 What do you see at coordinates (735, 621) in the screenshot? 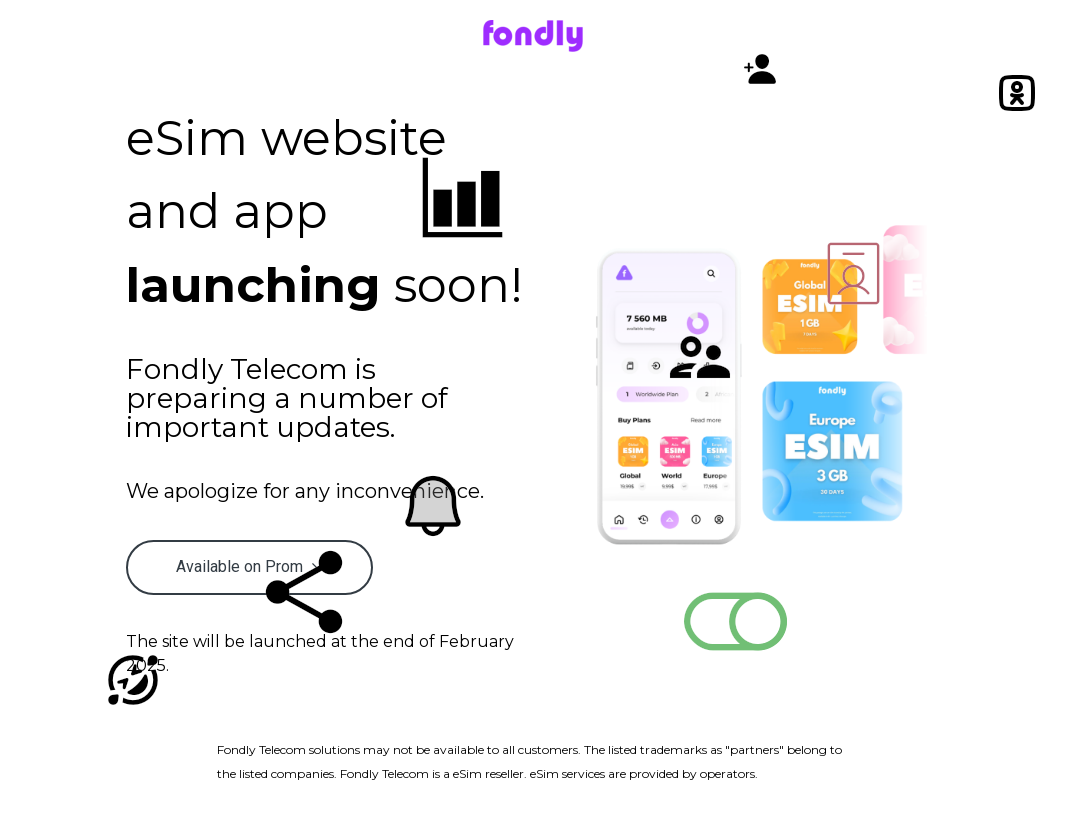
I see `toggle a setting on or off` at bounding box center [735, 621].